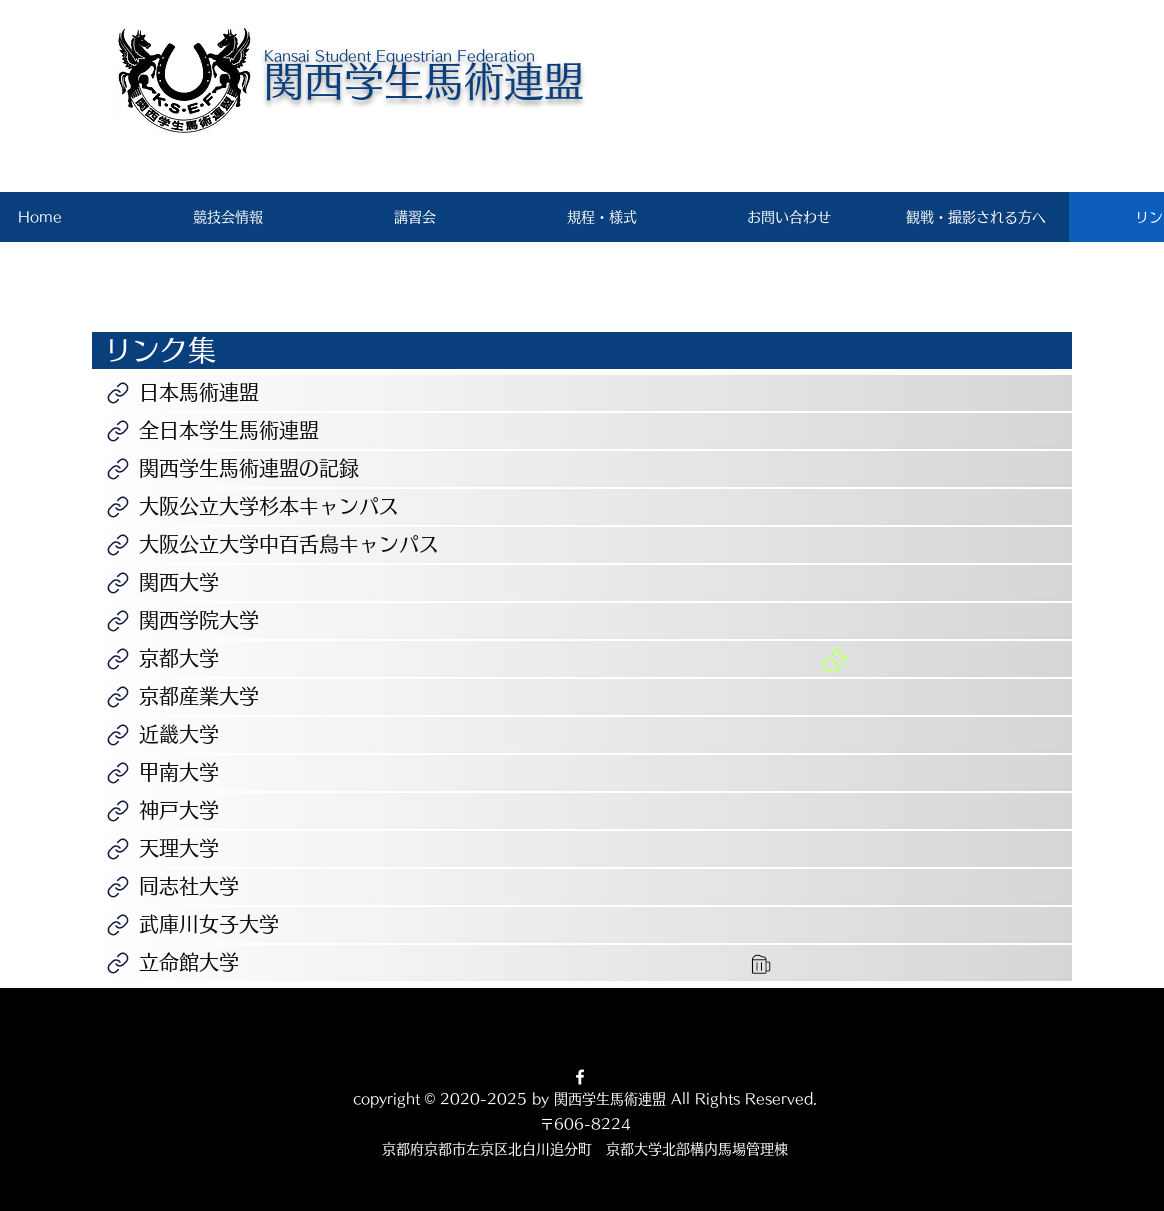 The height and width of the screenshot is (1211, 1164). Describe the element at coordinates (835, 659) in the screenshot. I see `indicates nighttime or evening weather conditions` at that location.